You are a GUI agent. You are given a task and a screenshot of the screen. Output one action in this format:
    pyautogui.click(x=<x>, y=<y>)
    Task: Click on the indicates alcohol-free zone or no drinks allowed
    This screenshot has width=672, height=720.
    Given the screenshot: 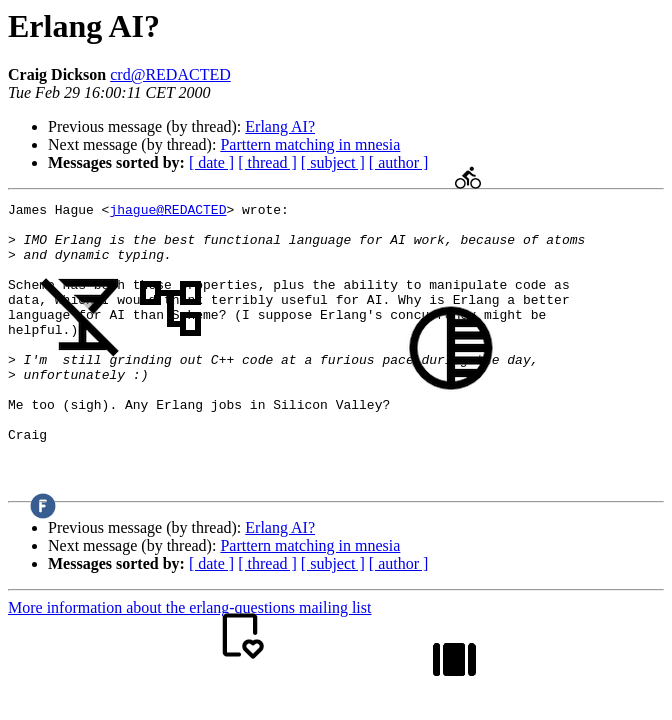 What is the action you would take?
    pyautogui.click(x=82, y=314)
    